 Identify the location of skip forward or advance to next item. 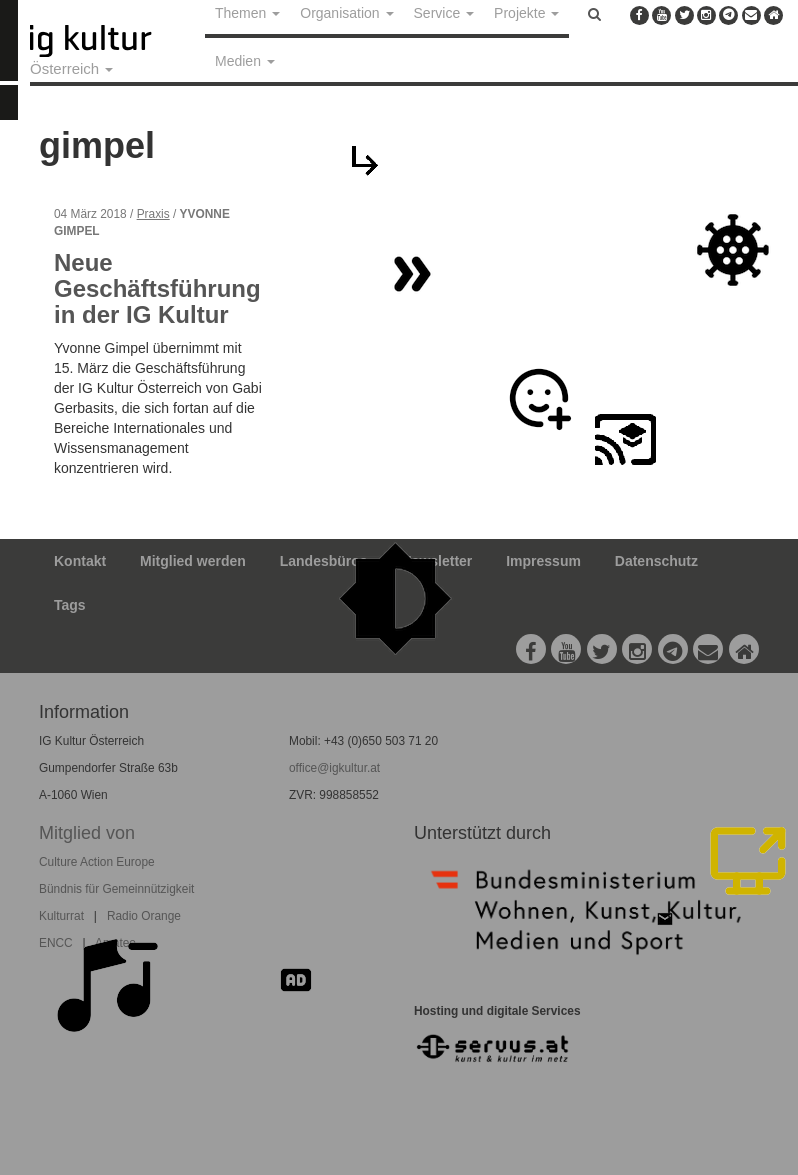
(410, 274).